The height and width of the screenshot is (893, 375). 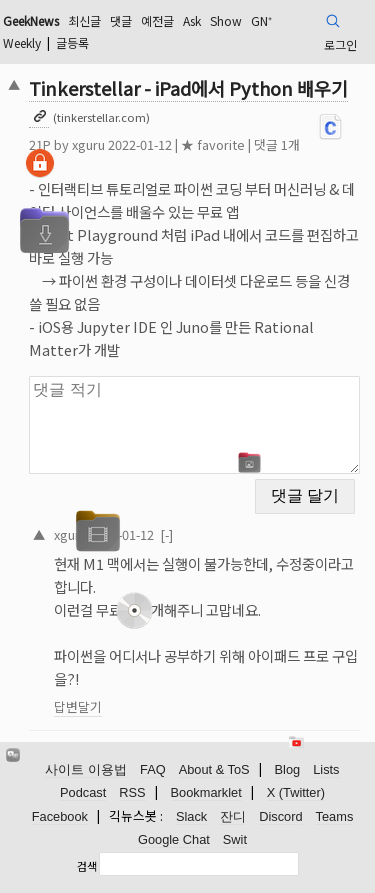 What do you see at coordinates (98, 531) in the screenshot?
I see `open your videos folder` at bounding box center [98, 531].